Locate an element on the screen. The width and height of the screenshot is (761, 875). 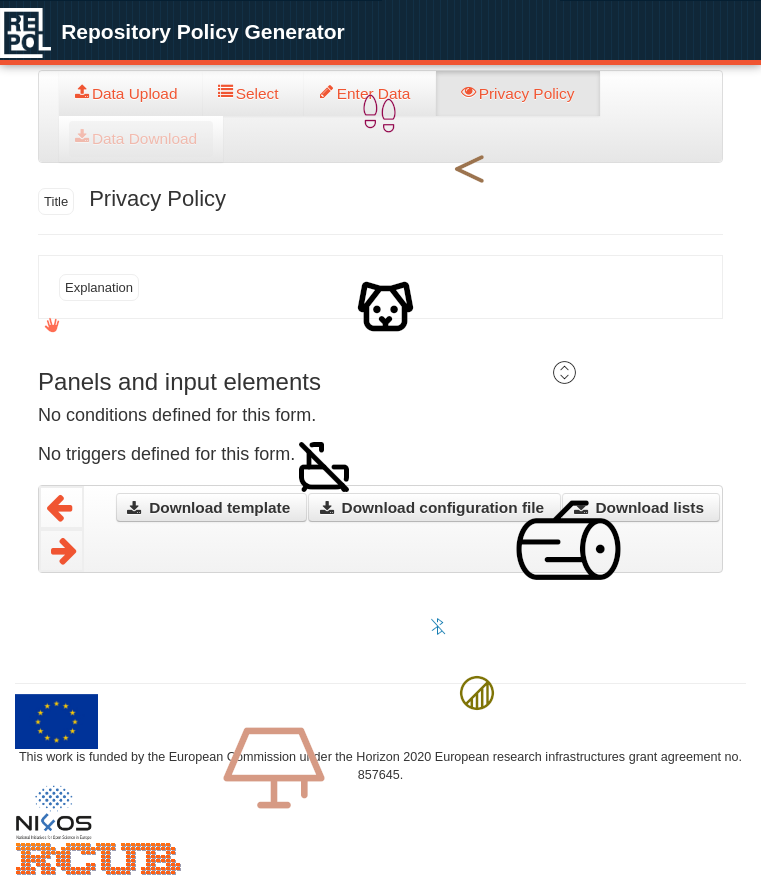
toggle desk lamp or reading light is located at coordinates (274, 768).